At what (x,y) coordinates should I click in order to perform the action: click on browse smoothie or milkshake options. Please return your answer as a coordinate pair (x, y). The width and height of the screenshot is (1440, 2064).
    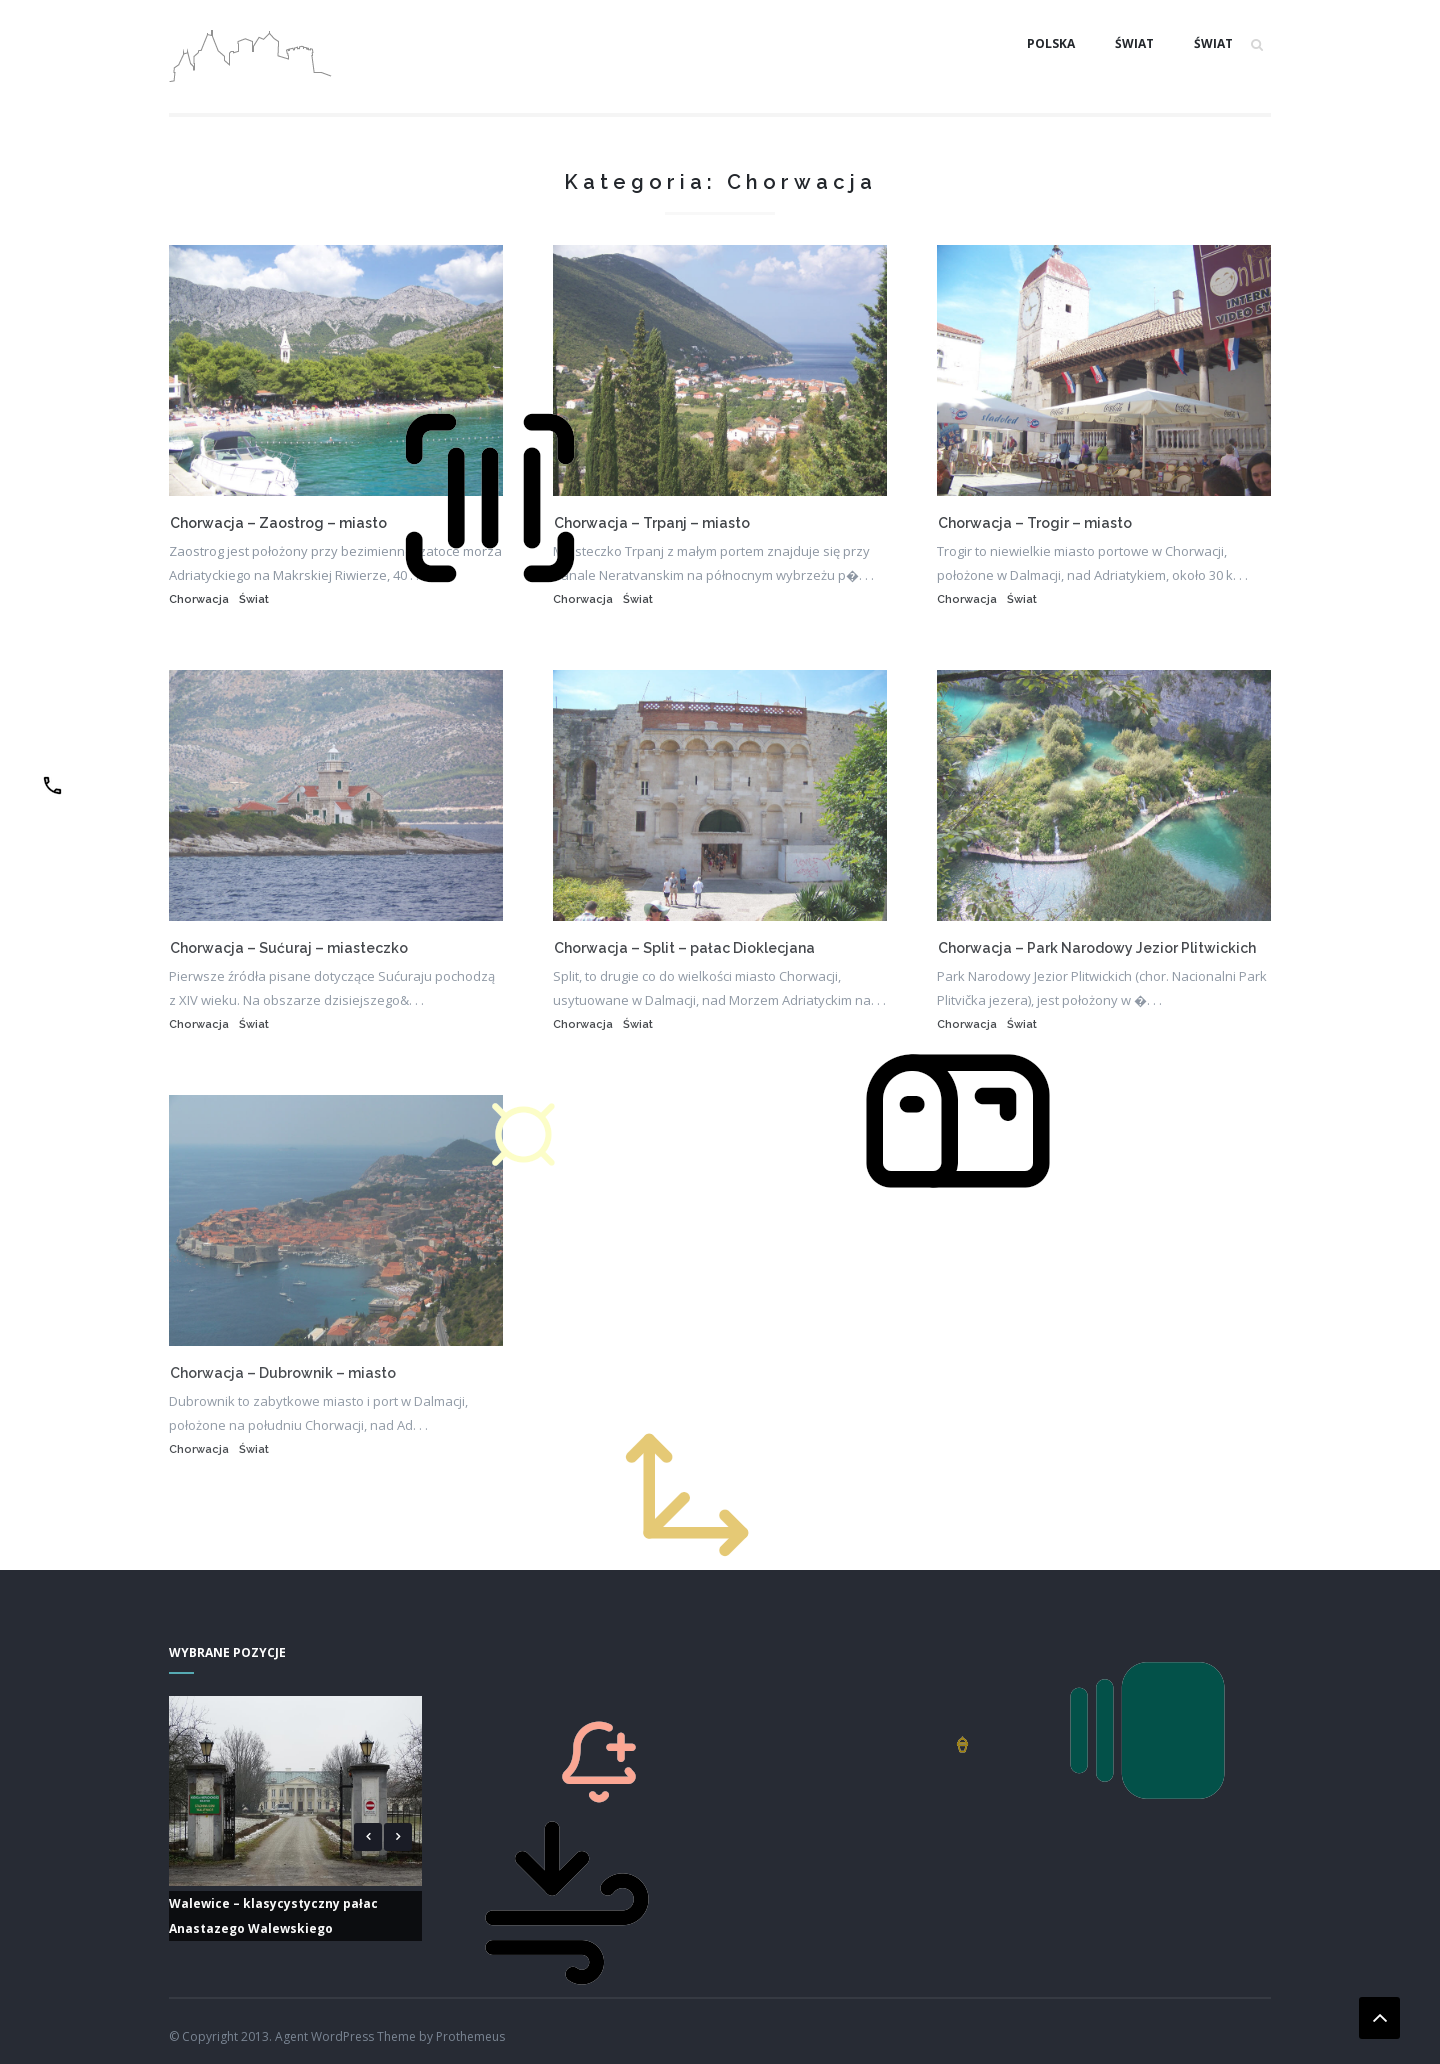
    Looking at the image, I should click on (962, 1744).